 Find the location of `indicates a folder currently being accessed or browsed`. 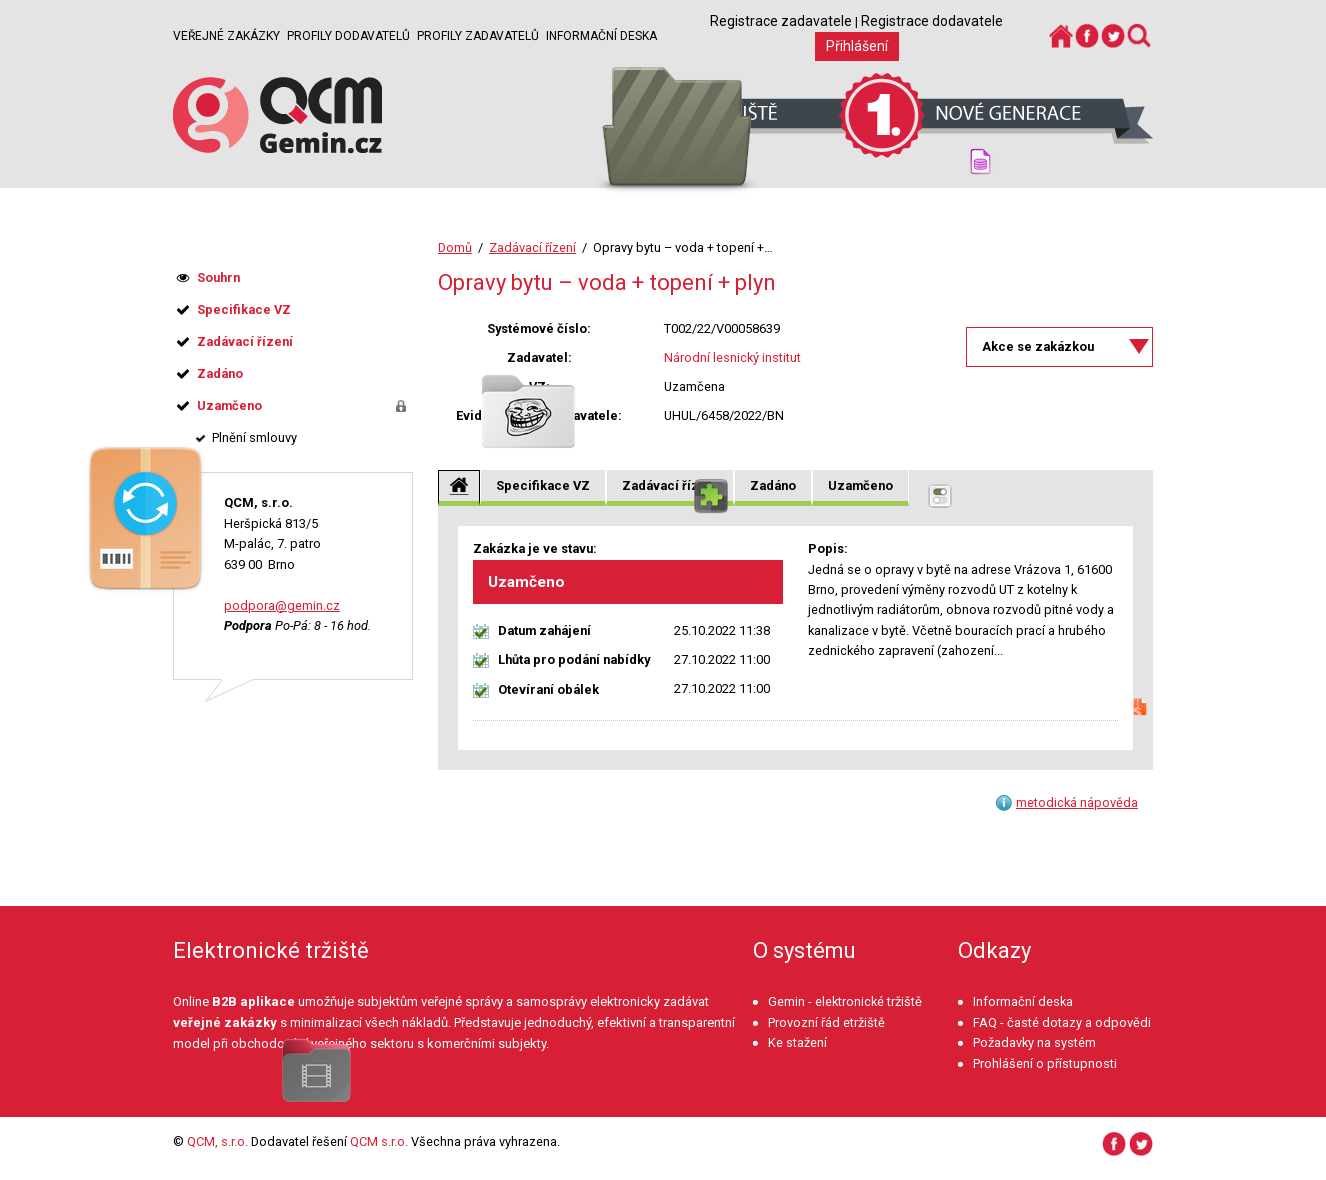

indicates a folder currently being accessed or browsed is located at coordinates (677, 134).